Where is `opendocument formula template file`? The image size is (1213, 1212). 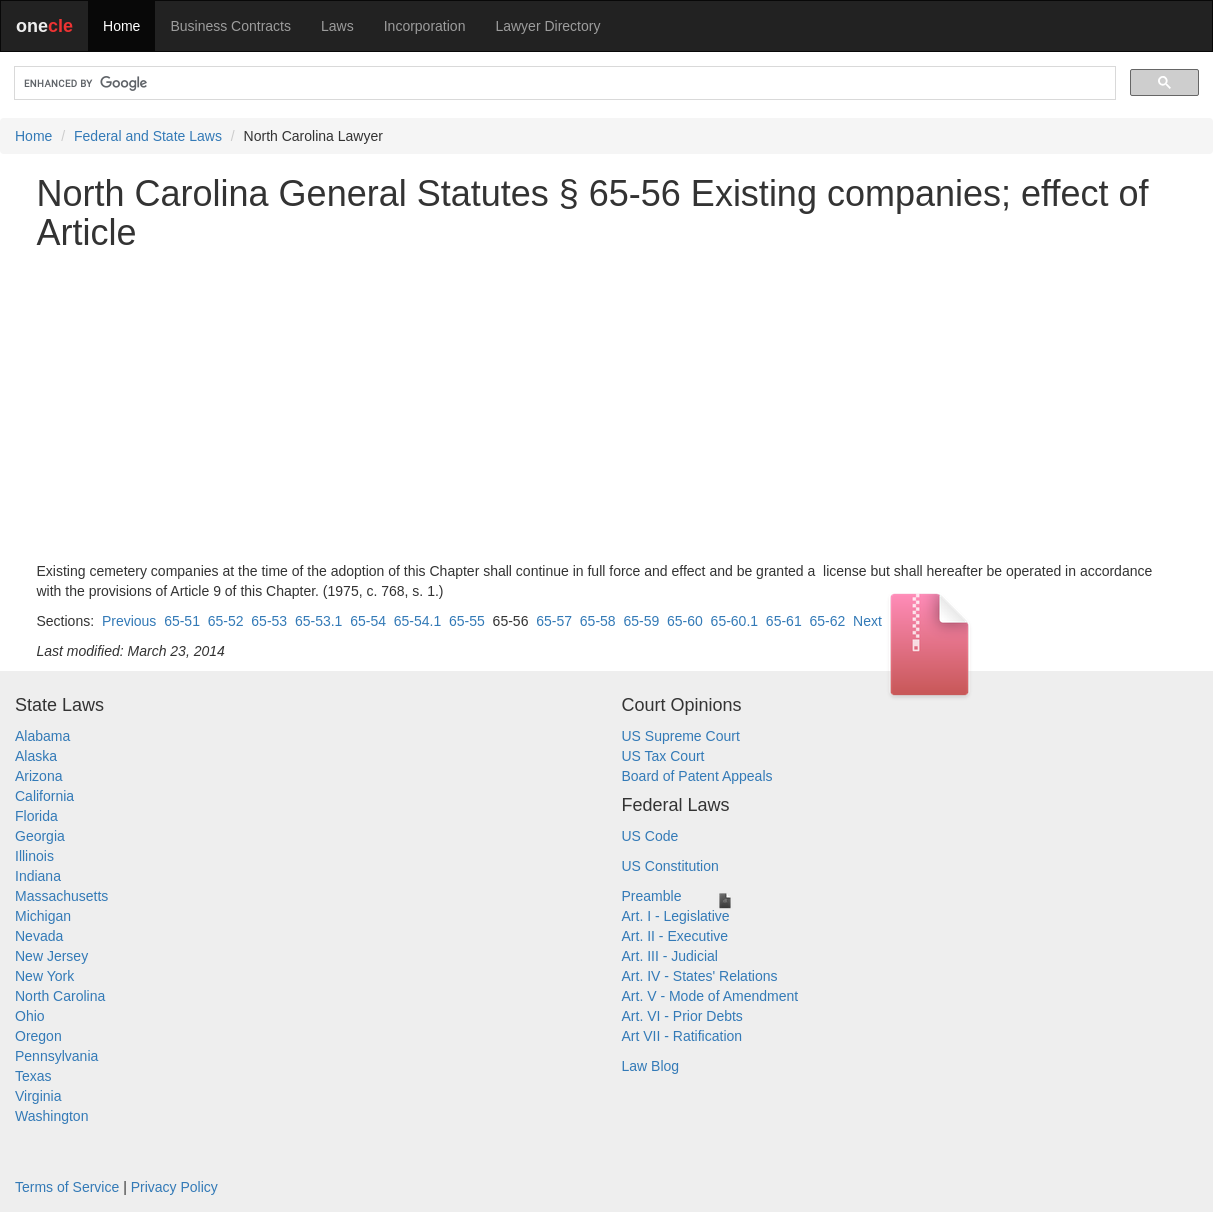
opendocument formula template file is located at coordinates (725, 901).